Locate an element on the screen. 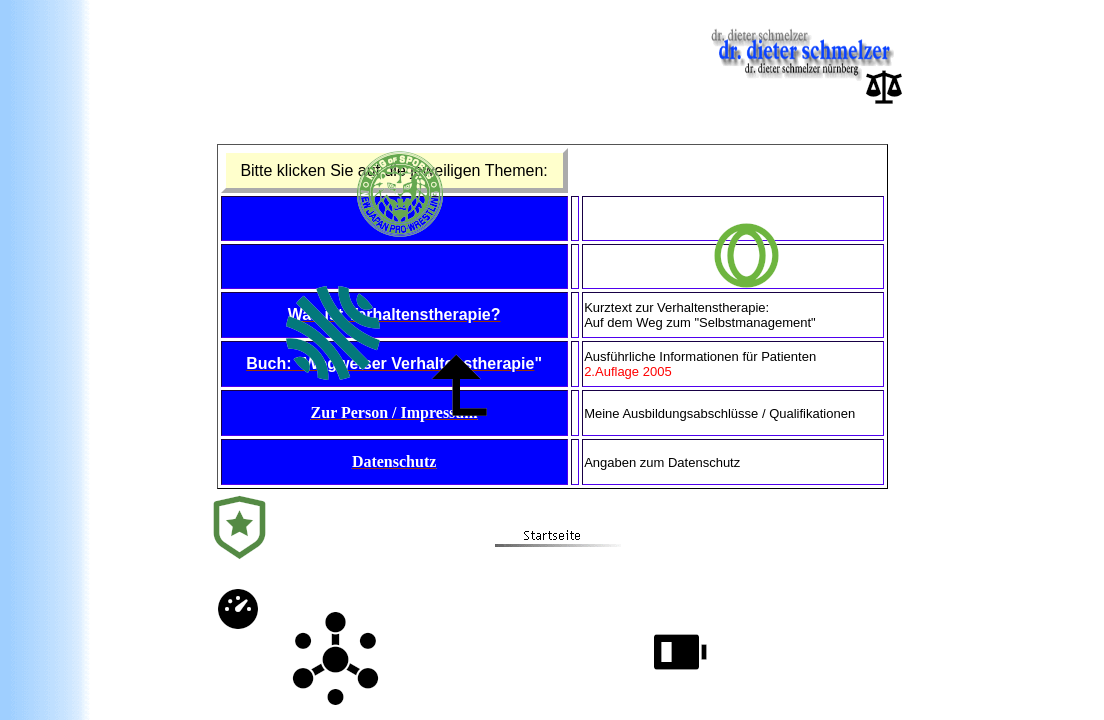 The width and height of the screenshot is (1104, 720). indicates premium or verified security status is located at coordinates (239, 527).